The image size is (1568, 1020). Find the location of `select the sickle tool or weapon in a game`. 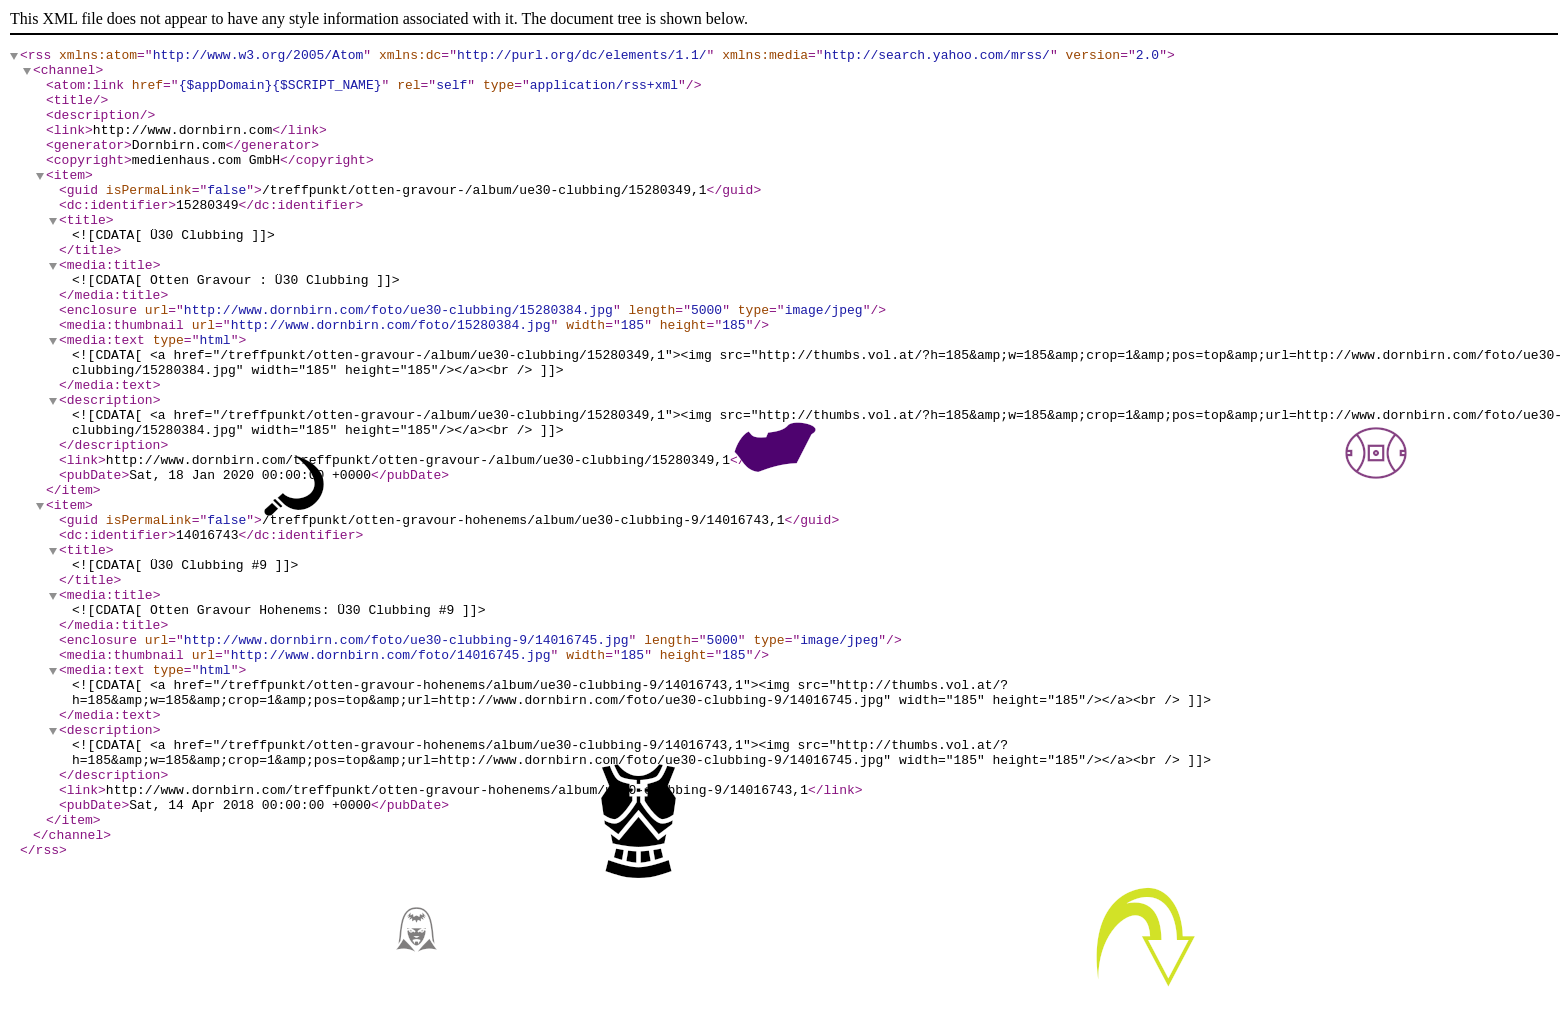

select the sickle tool or weapon in a game is located at coordinates (294, 485).